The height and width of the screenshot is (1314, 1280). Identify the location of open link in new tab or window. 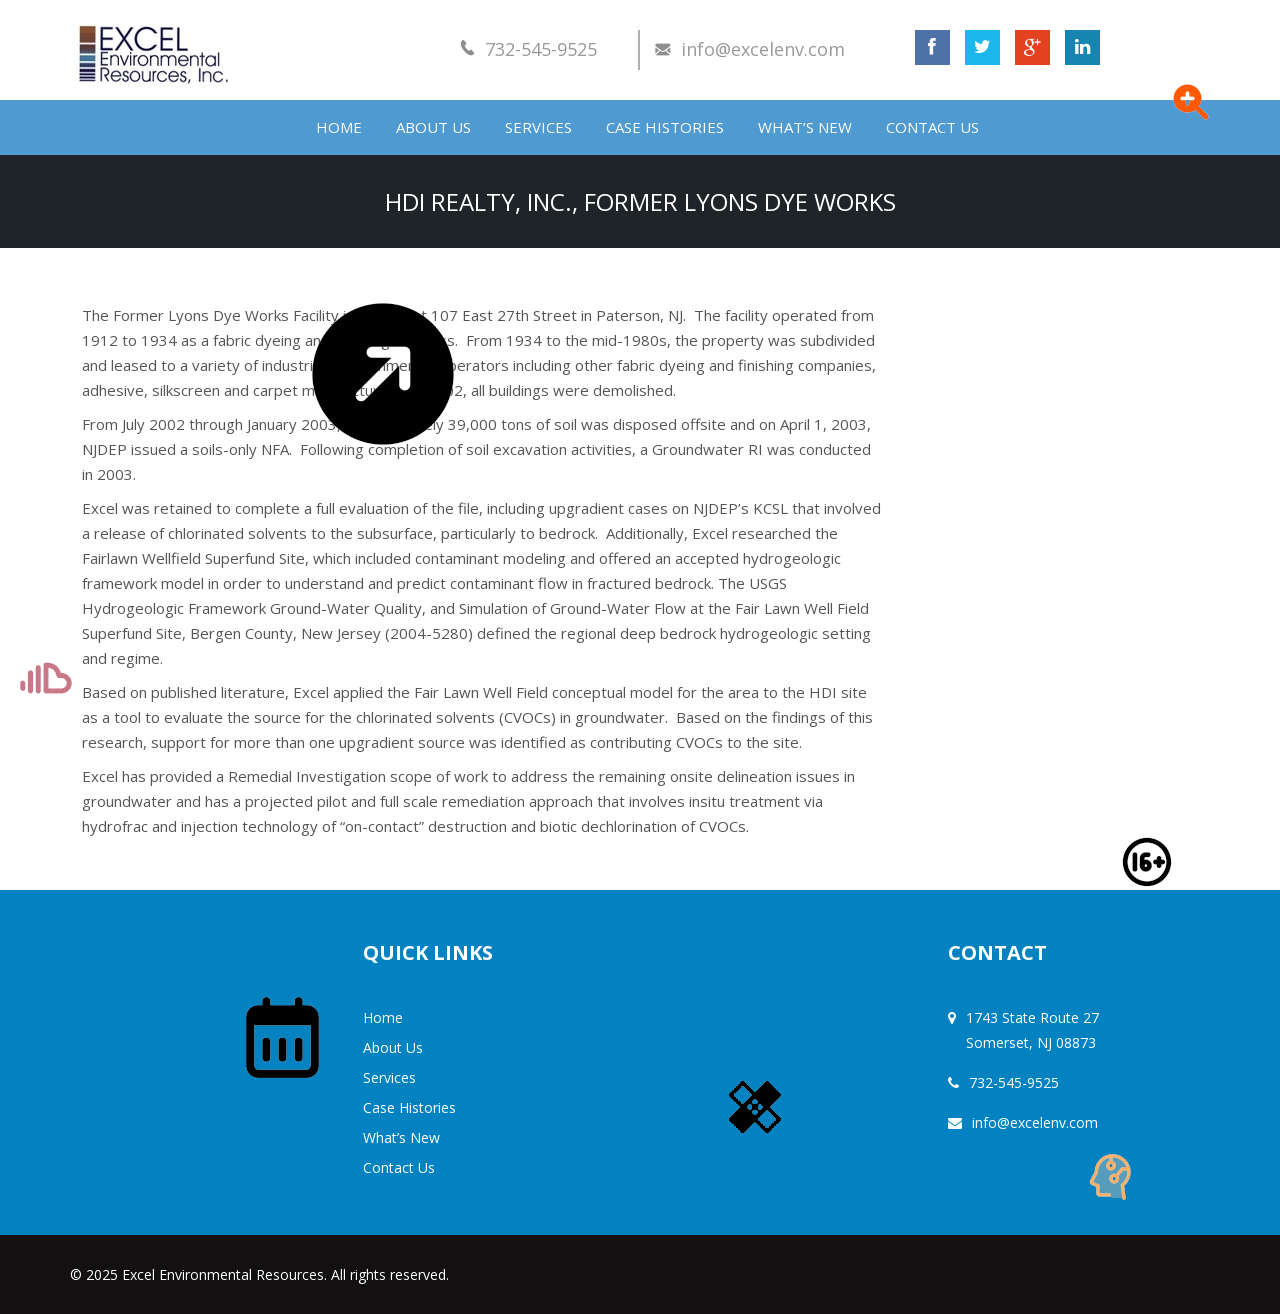
(383, 374).